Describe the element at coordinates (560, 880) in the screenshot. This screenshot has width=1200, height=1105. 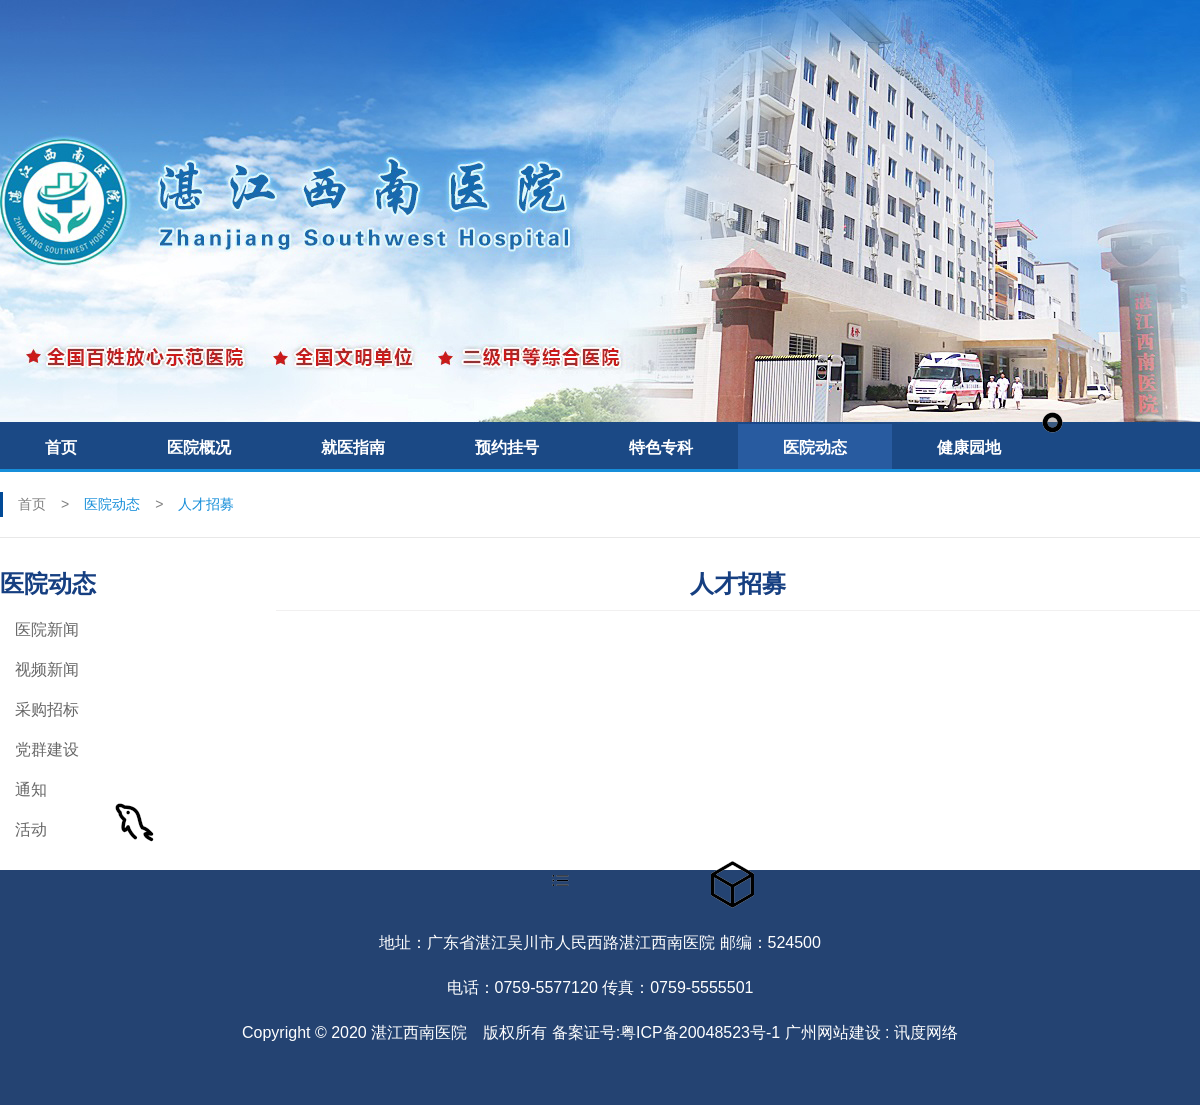
I see `view items in list format` at that location.